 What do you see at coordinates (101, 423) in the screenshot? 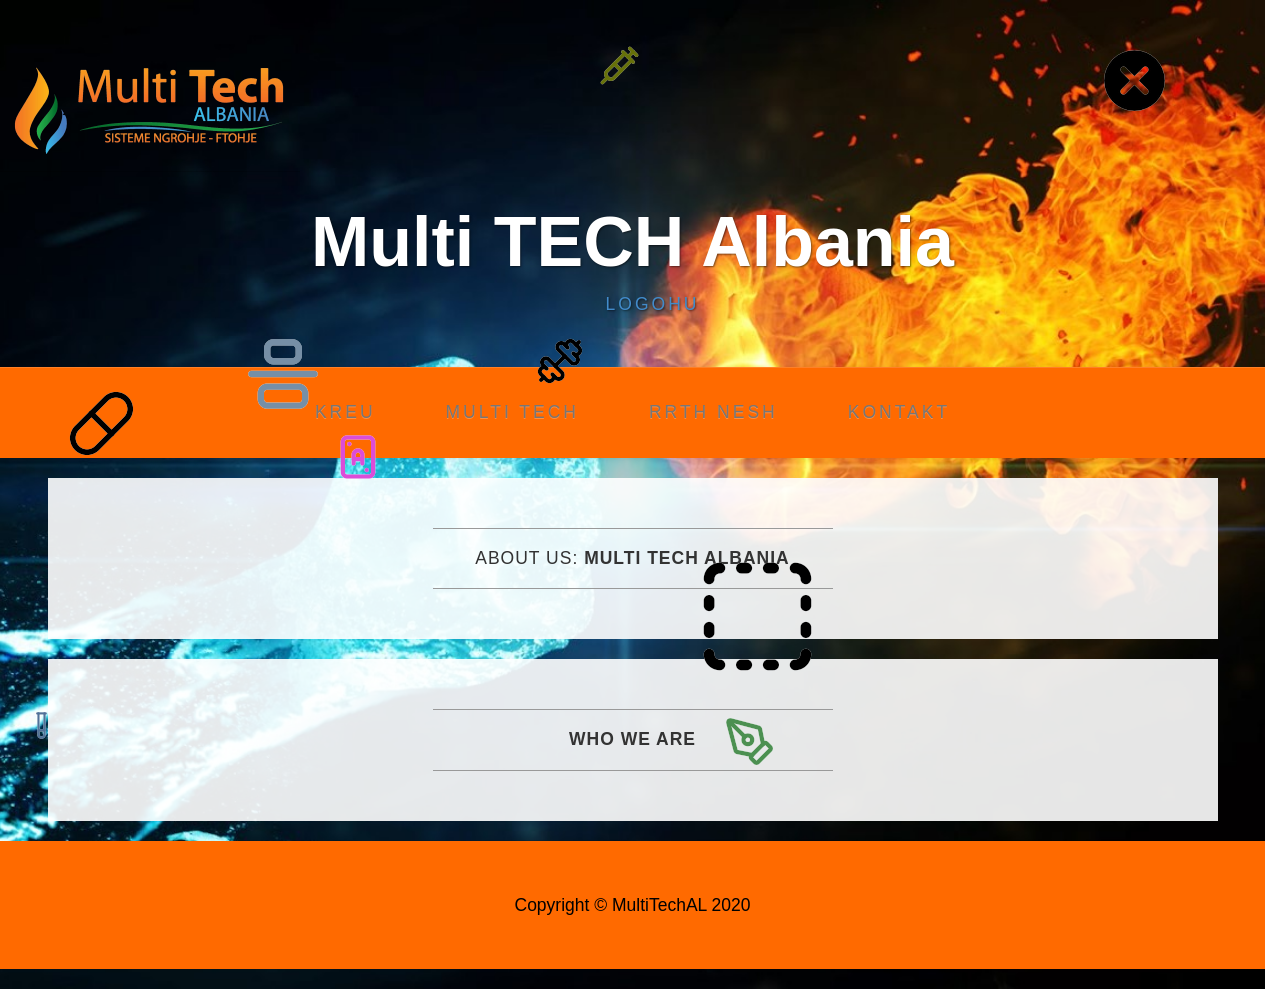
I see `access medication reminders or prescriptions` at bounding box center [101, 423].